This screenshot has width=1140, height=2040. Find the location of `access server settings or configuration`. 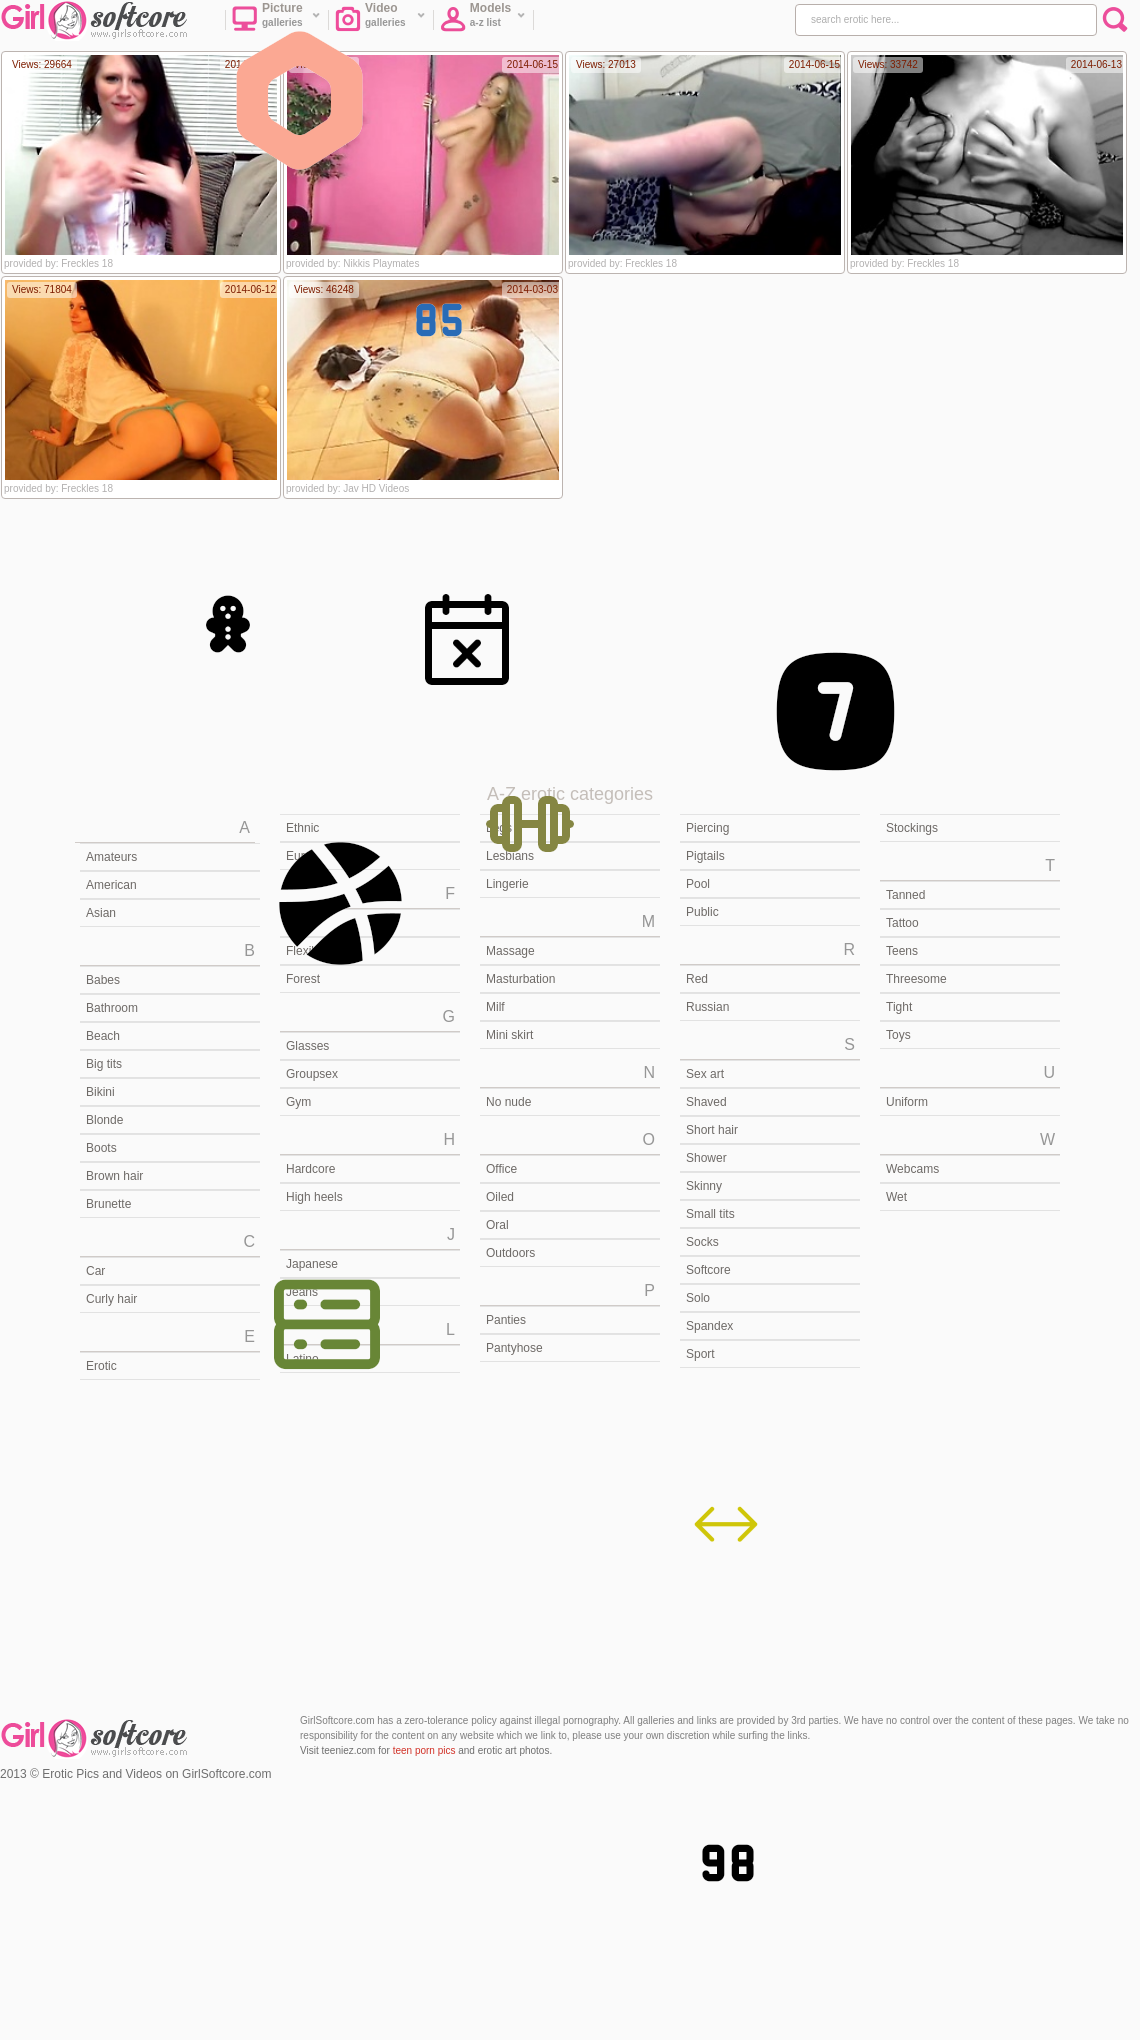

access server settings or configuration is located at coordinates (327, 1326).